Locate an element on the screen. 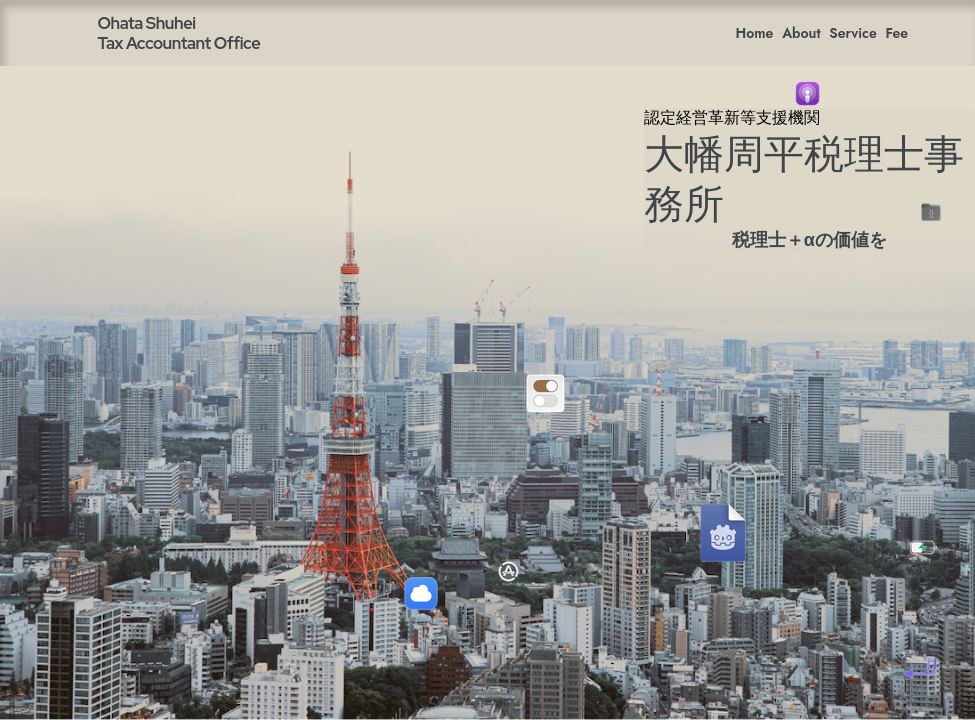  battery at 50% and currently charging is located at coordinates (923, 547).